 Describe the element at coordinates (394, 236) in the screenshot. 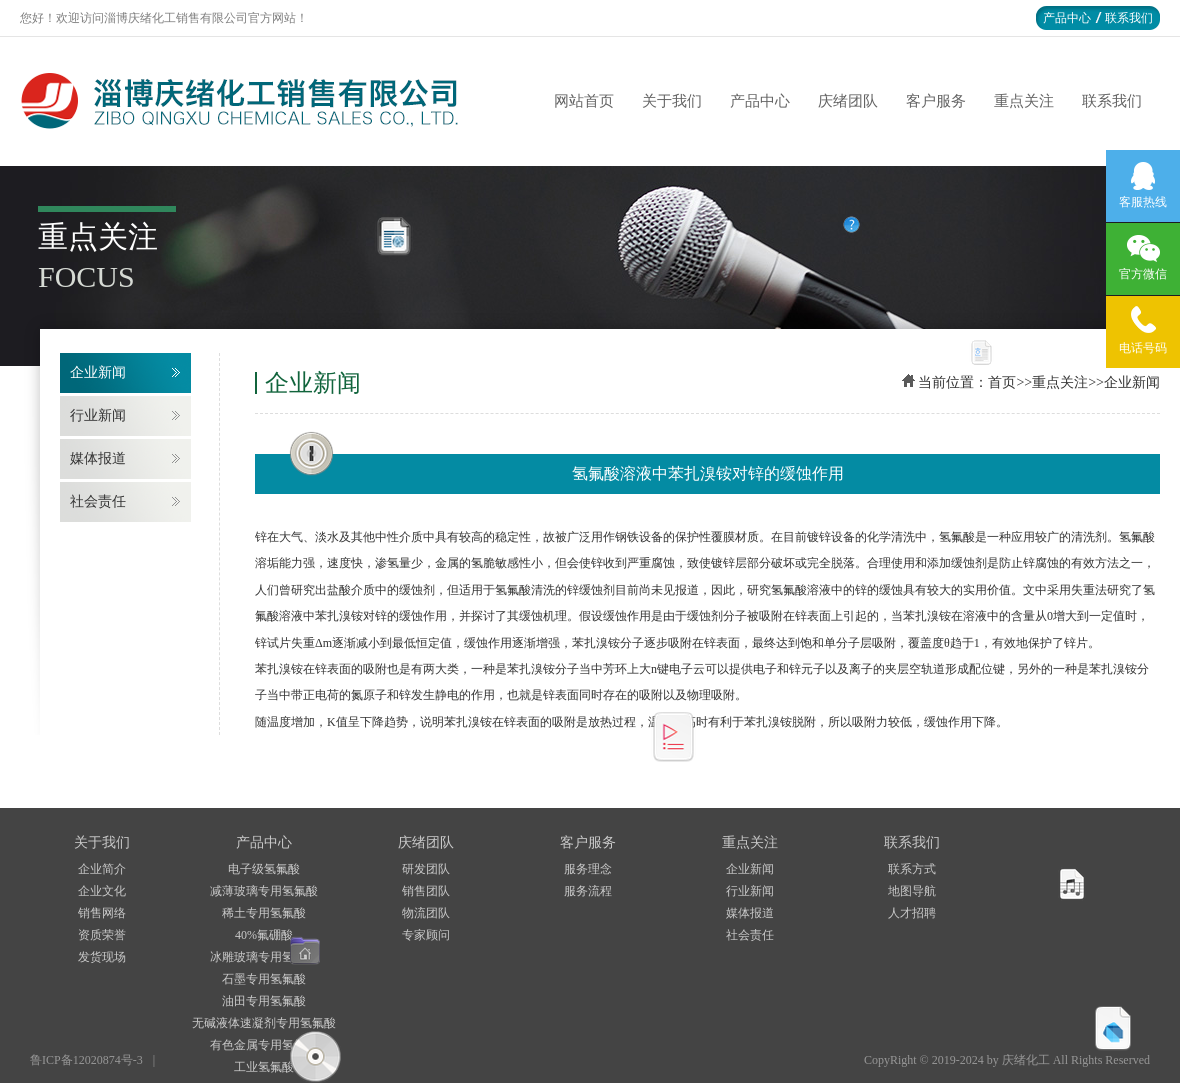

I see `open a libreoffice web document` at that location.